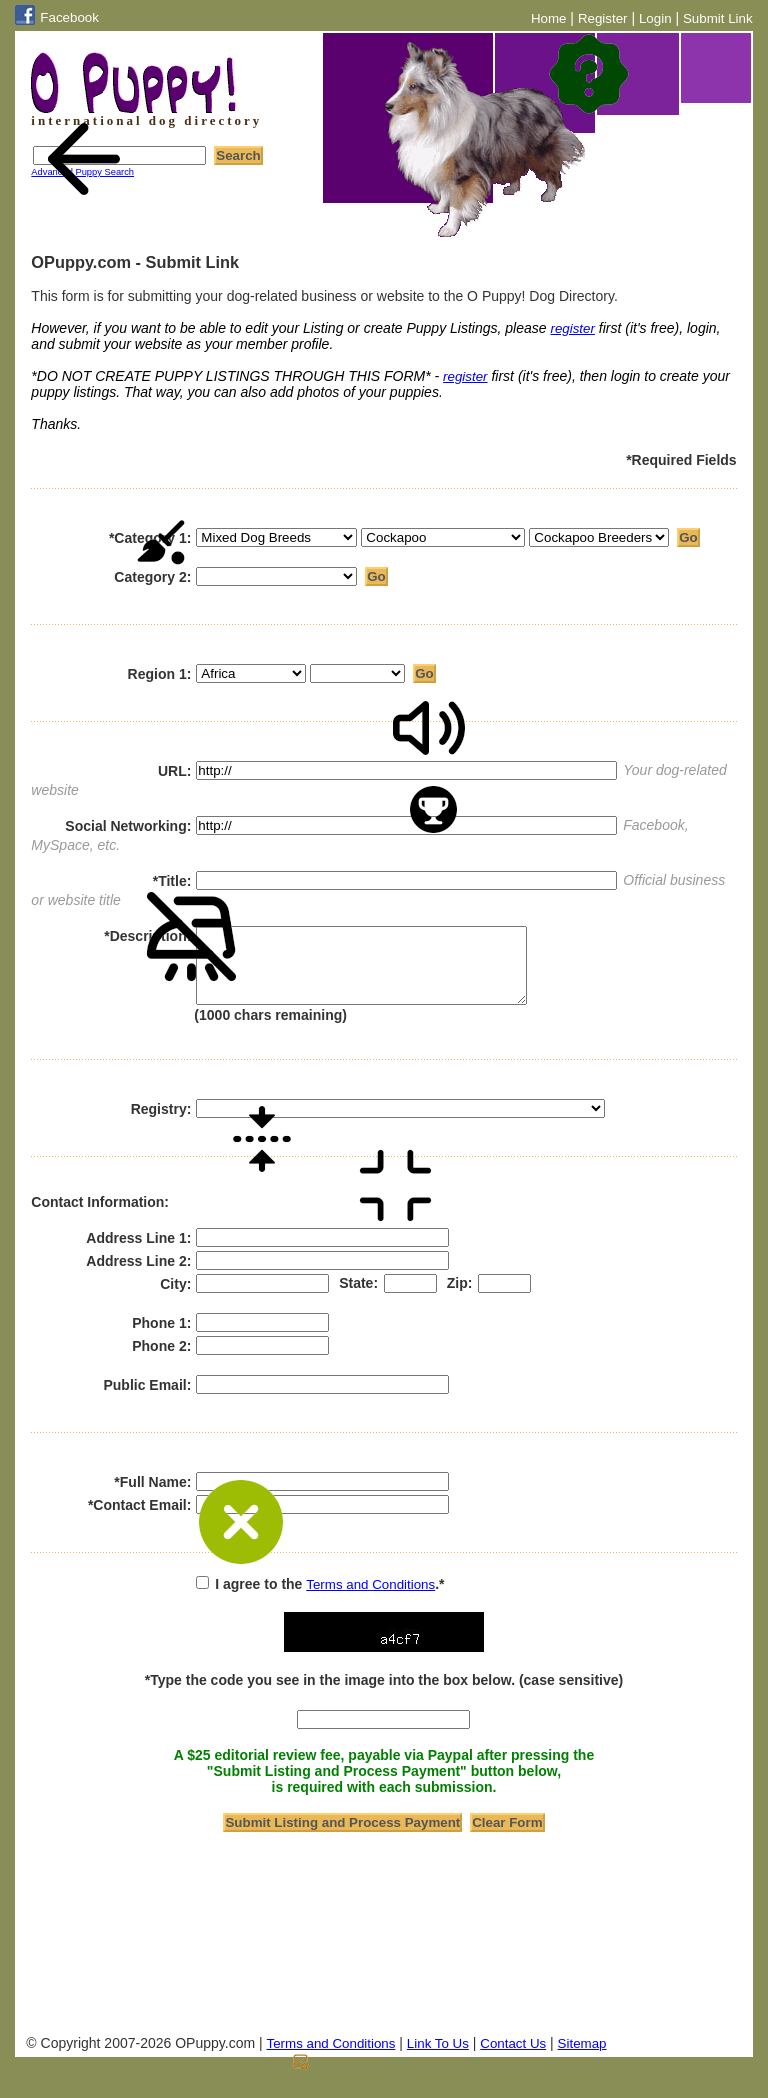 The width and height of the screenshot is (768, 2098). Describe the element at coordinates (395, 1185) in the screenshot. I see `exit fullscreen mode` at that location.